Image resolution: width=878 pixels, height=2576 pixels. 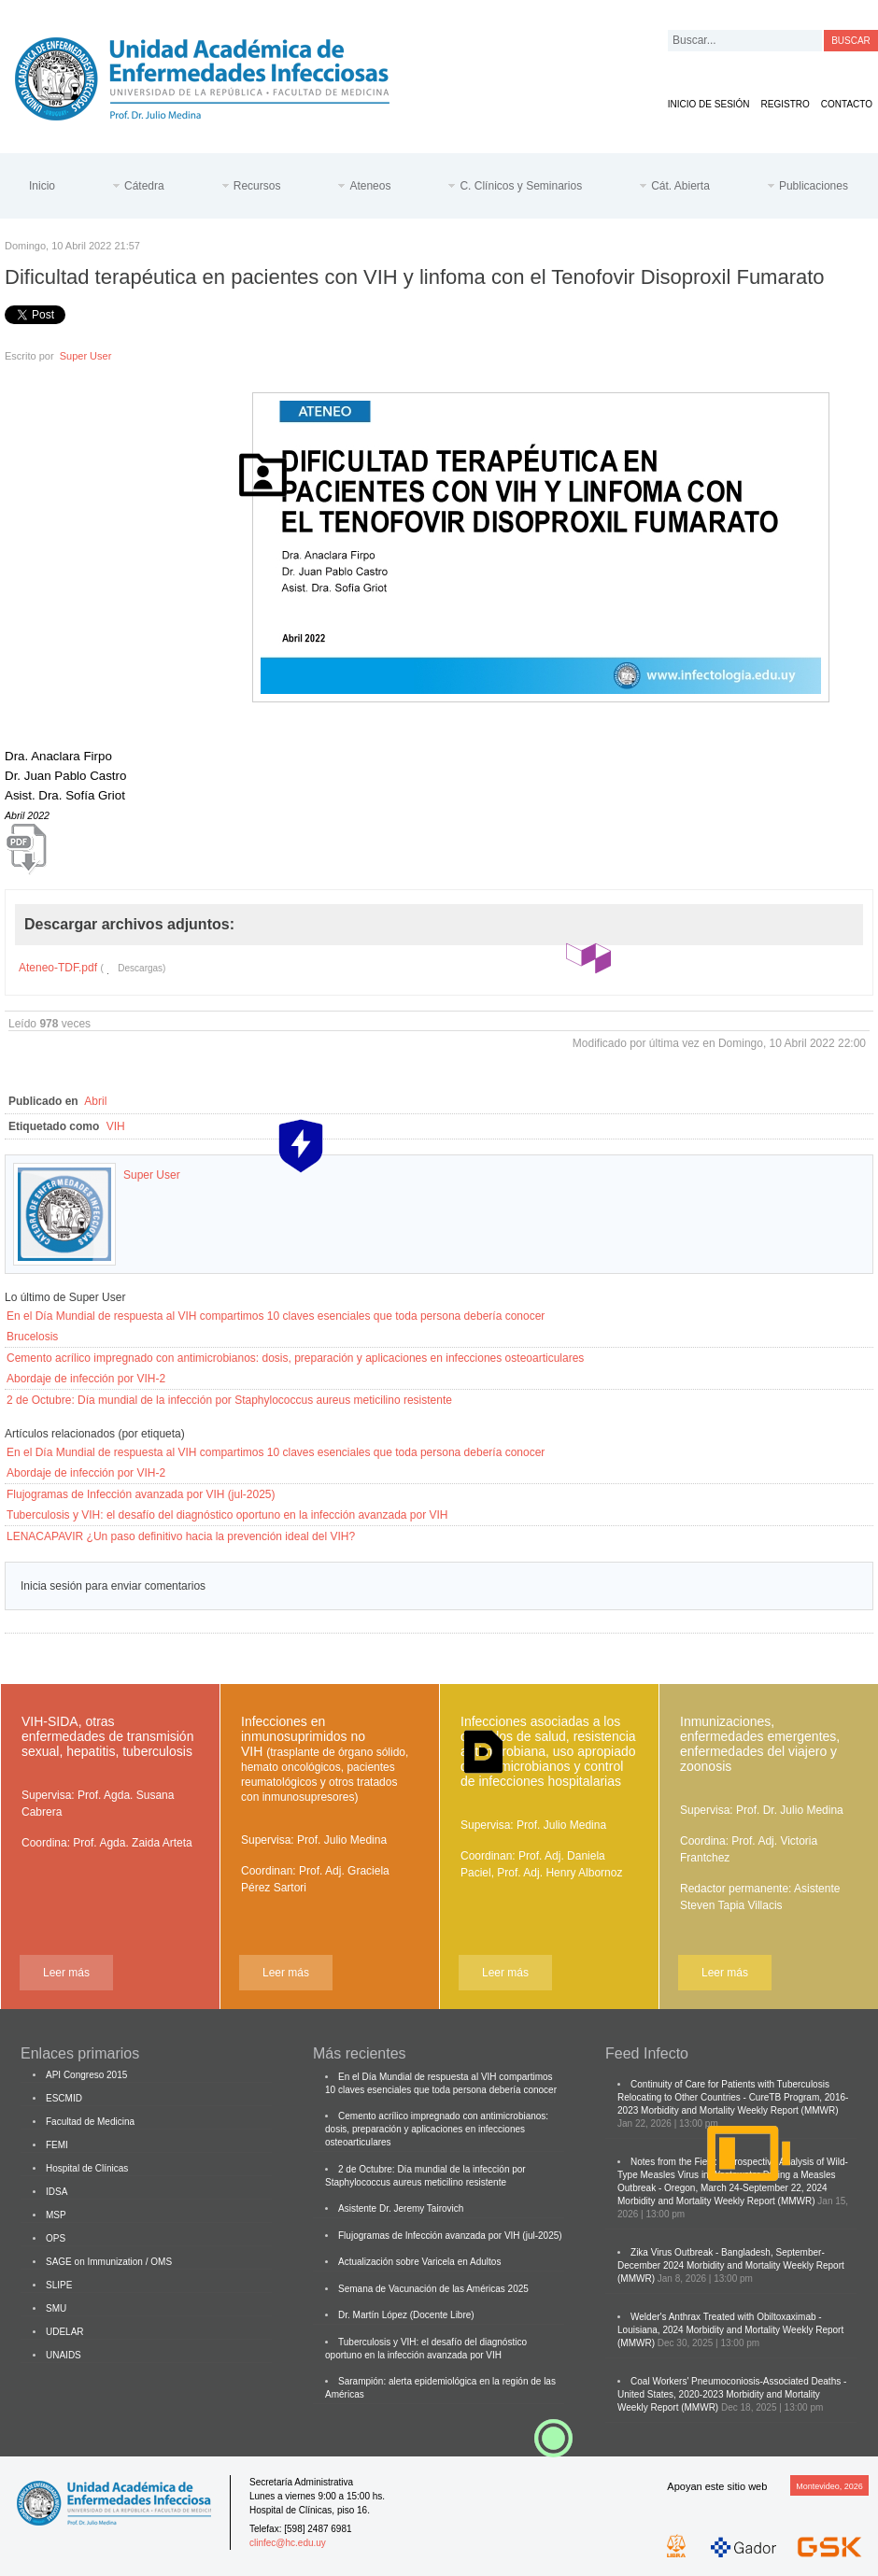 What do you see at coordinates (301, 1146) in the screenshot?
I see `indicates active security protection or firewall enabled` at bounding box center [301, 1146].